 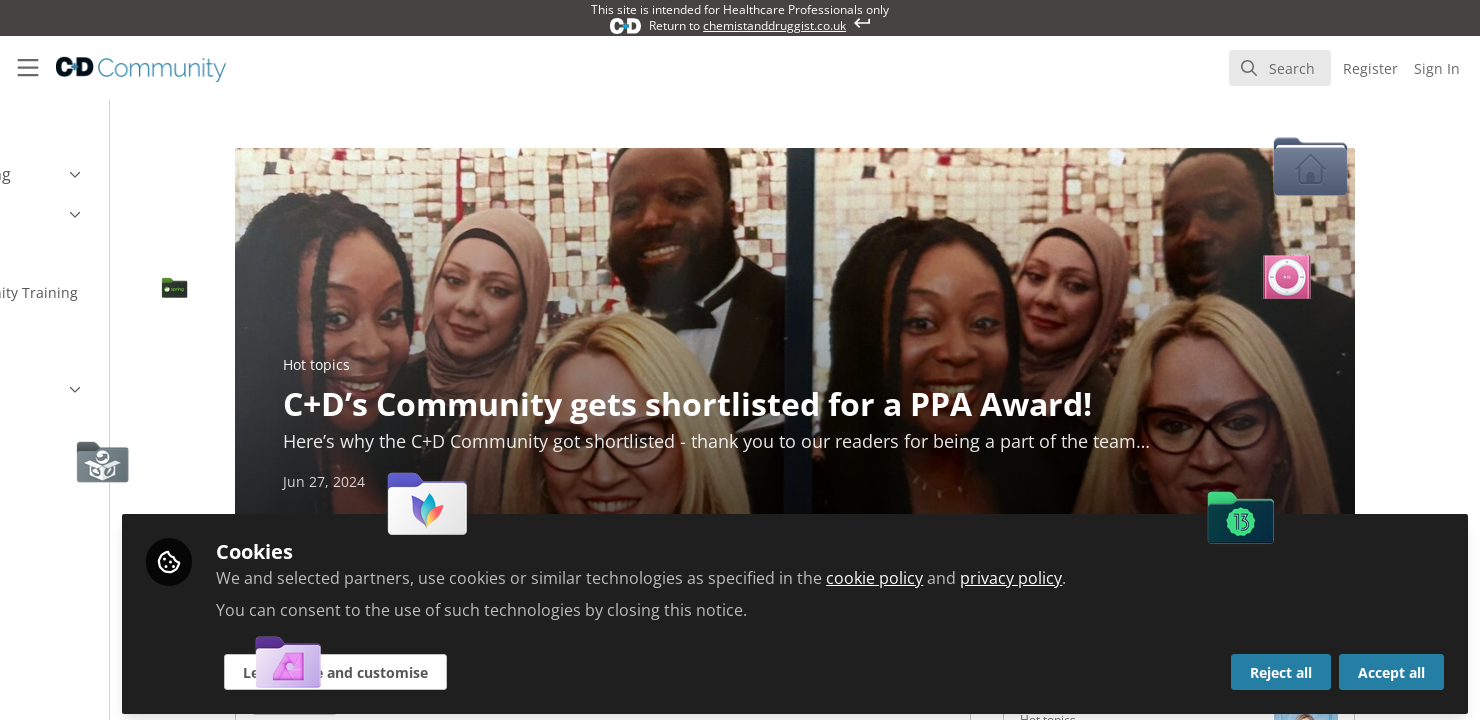 I want to click on open portableapps folder, so click(x=102, y=463).